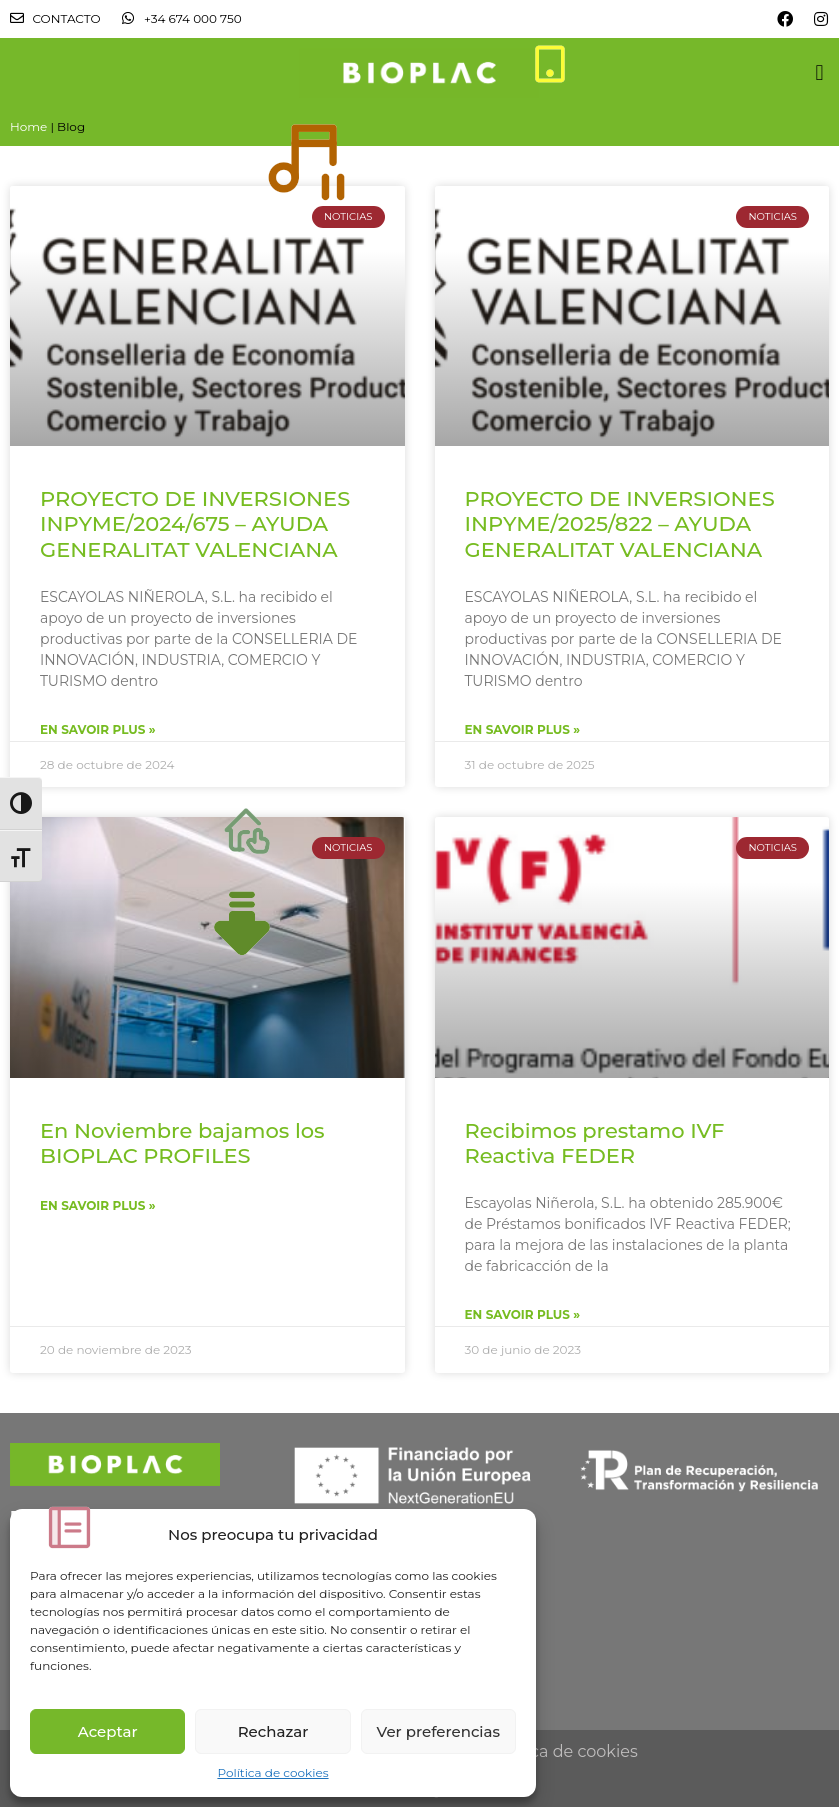 The image size is (839, 1807). Describe the element at coordinates (550, 64) in the screenshot. I see `switch to tablet view` at that location.